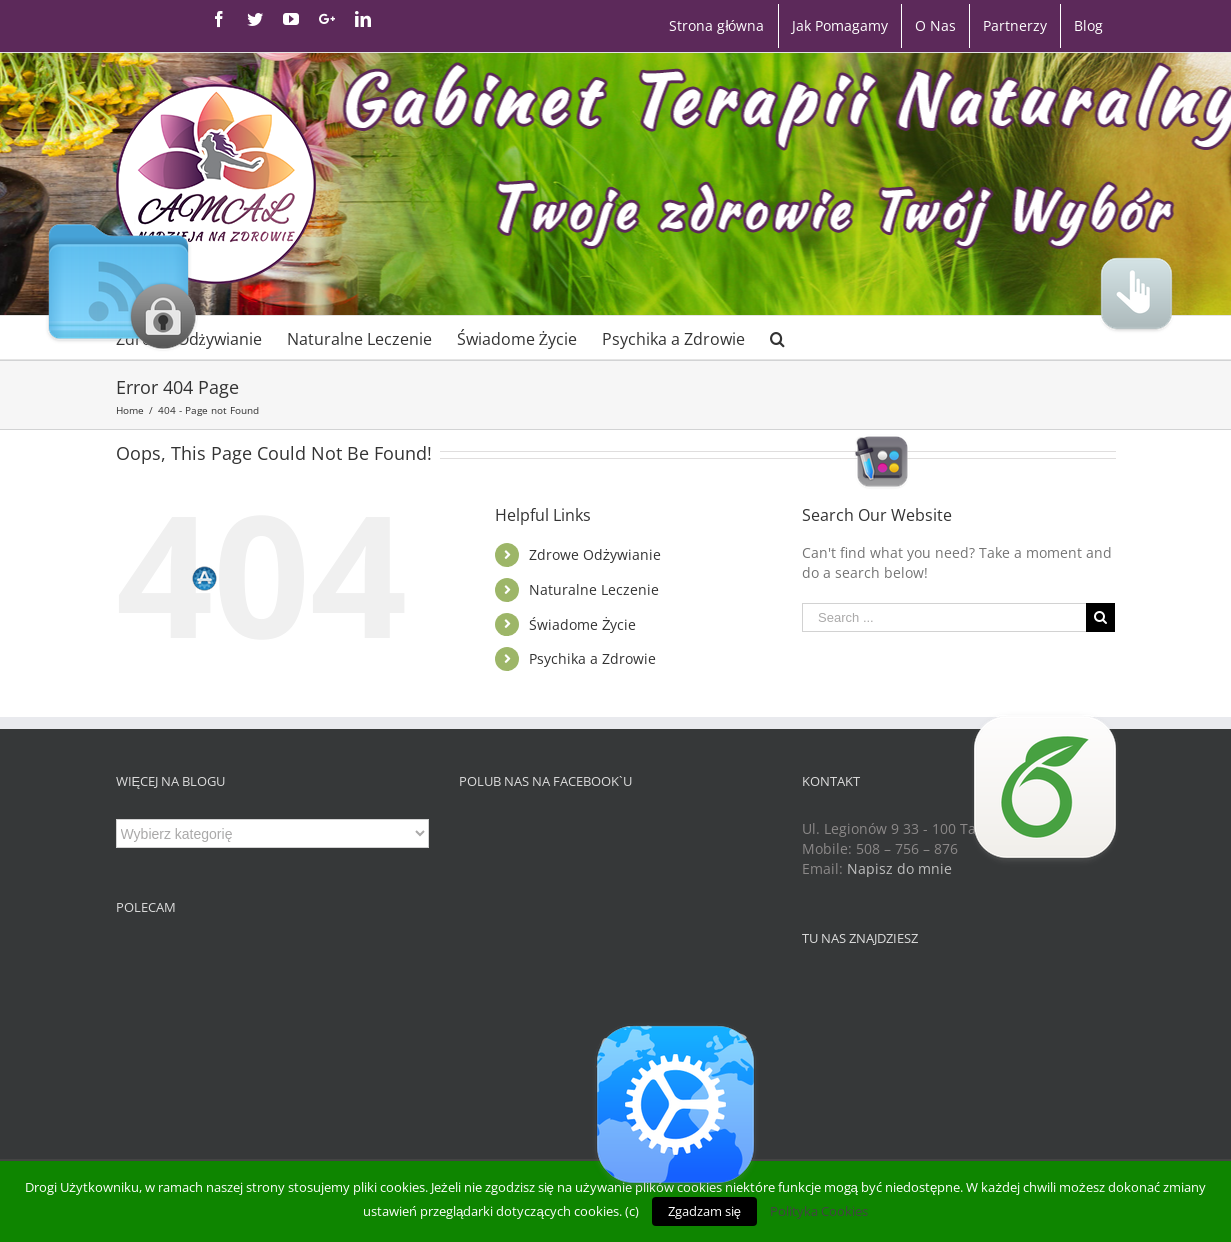 Image resolution: width=1231 pixels, height=1242 pixels. What do you see at coordinates (118, 281) in the screenshot?
I see `open securefx secure file transfer application` at bounding box center [118, 281].